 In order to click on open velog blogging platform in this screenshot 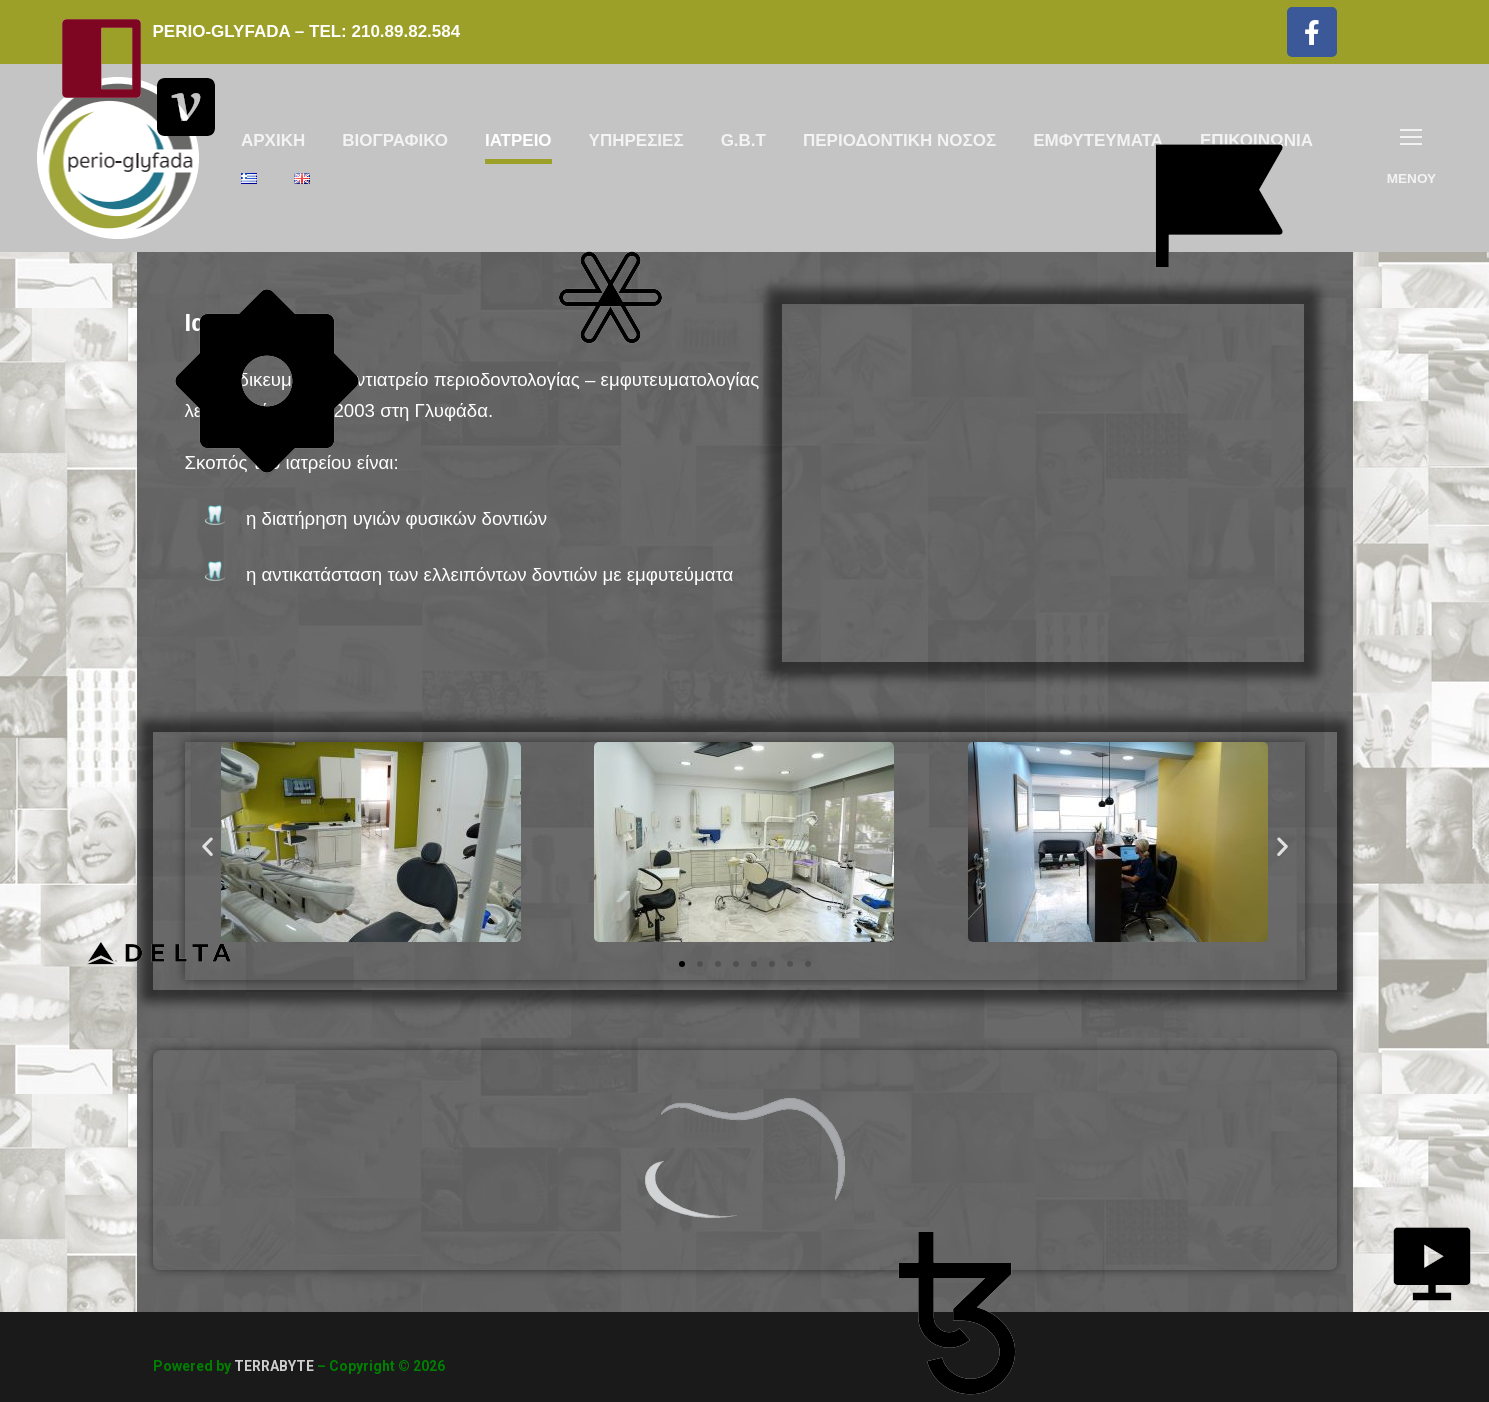, I will do `click(186, 107)`.